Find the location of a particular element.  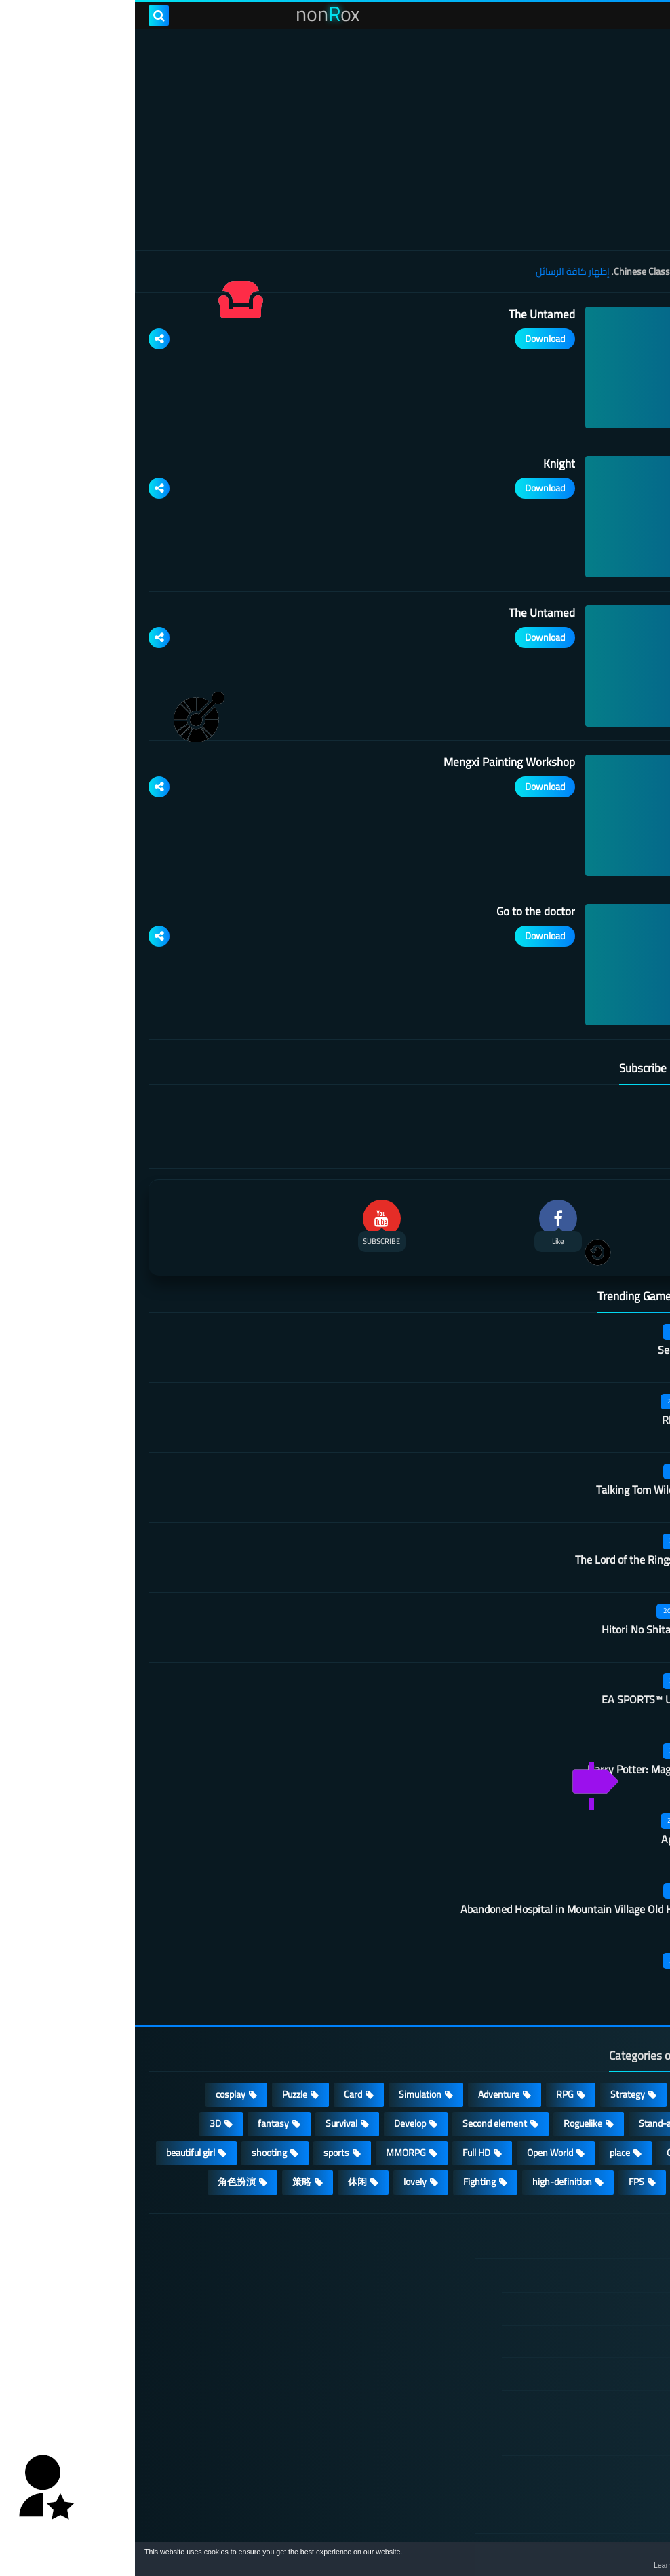

browse furniture or home decor items is located at coordinates (241, 299).